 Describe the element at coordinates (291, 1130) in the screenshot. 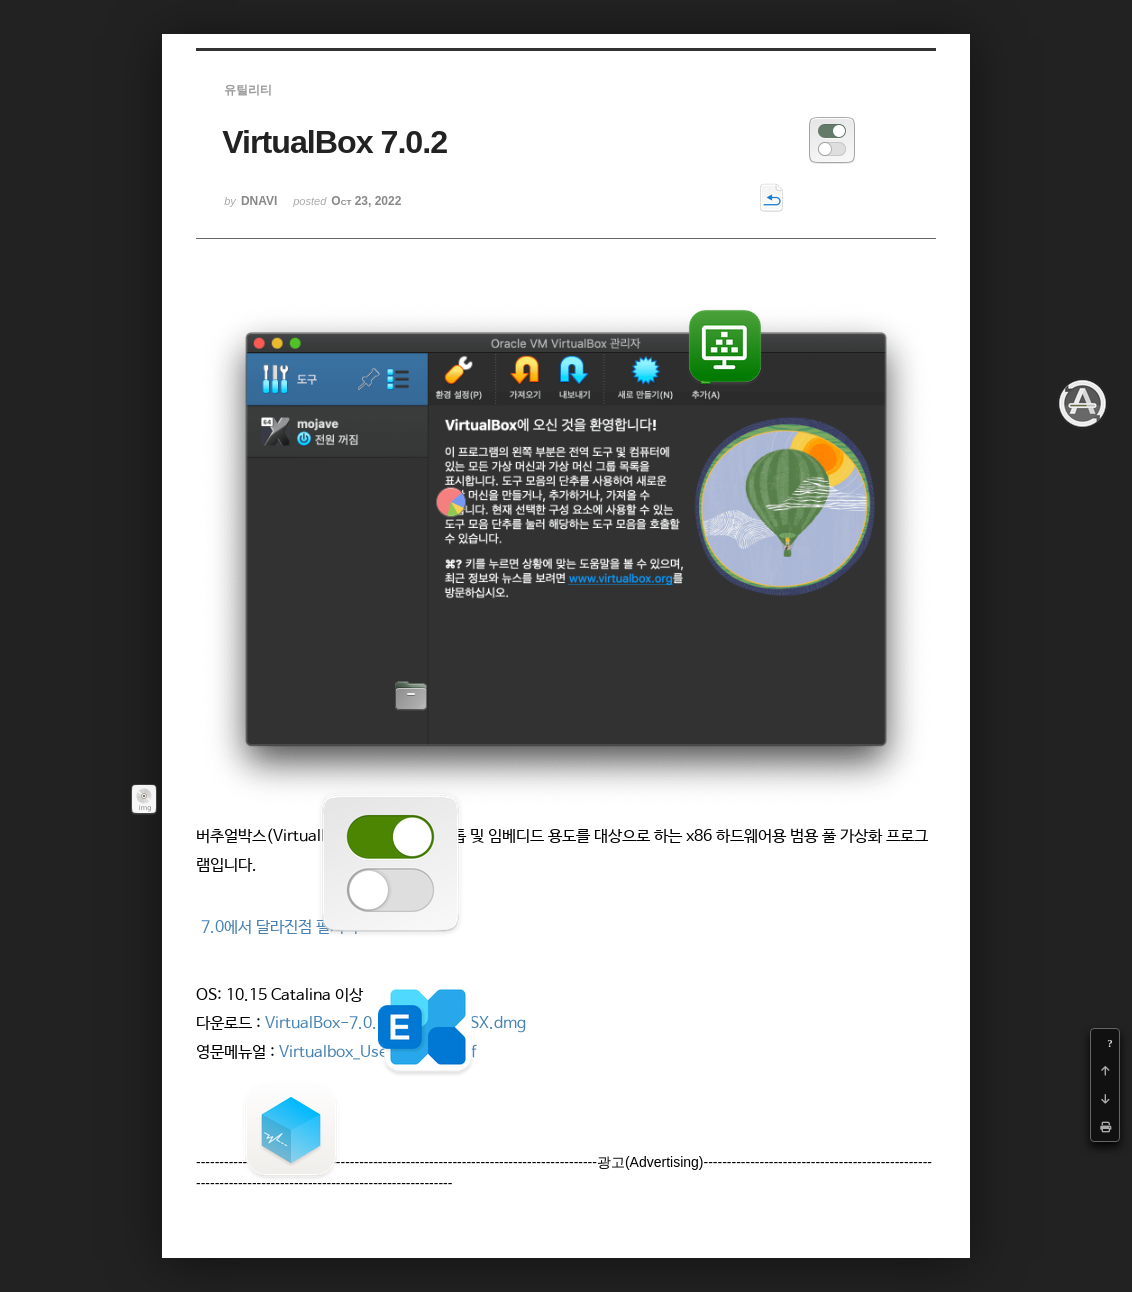

I see `launch virtualbox virtual machine manager` at that location.